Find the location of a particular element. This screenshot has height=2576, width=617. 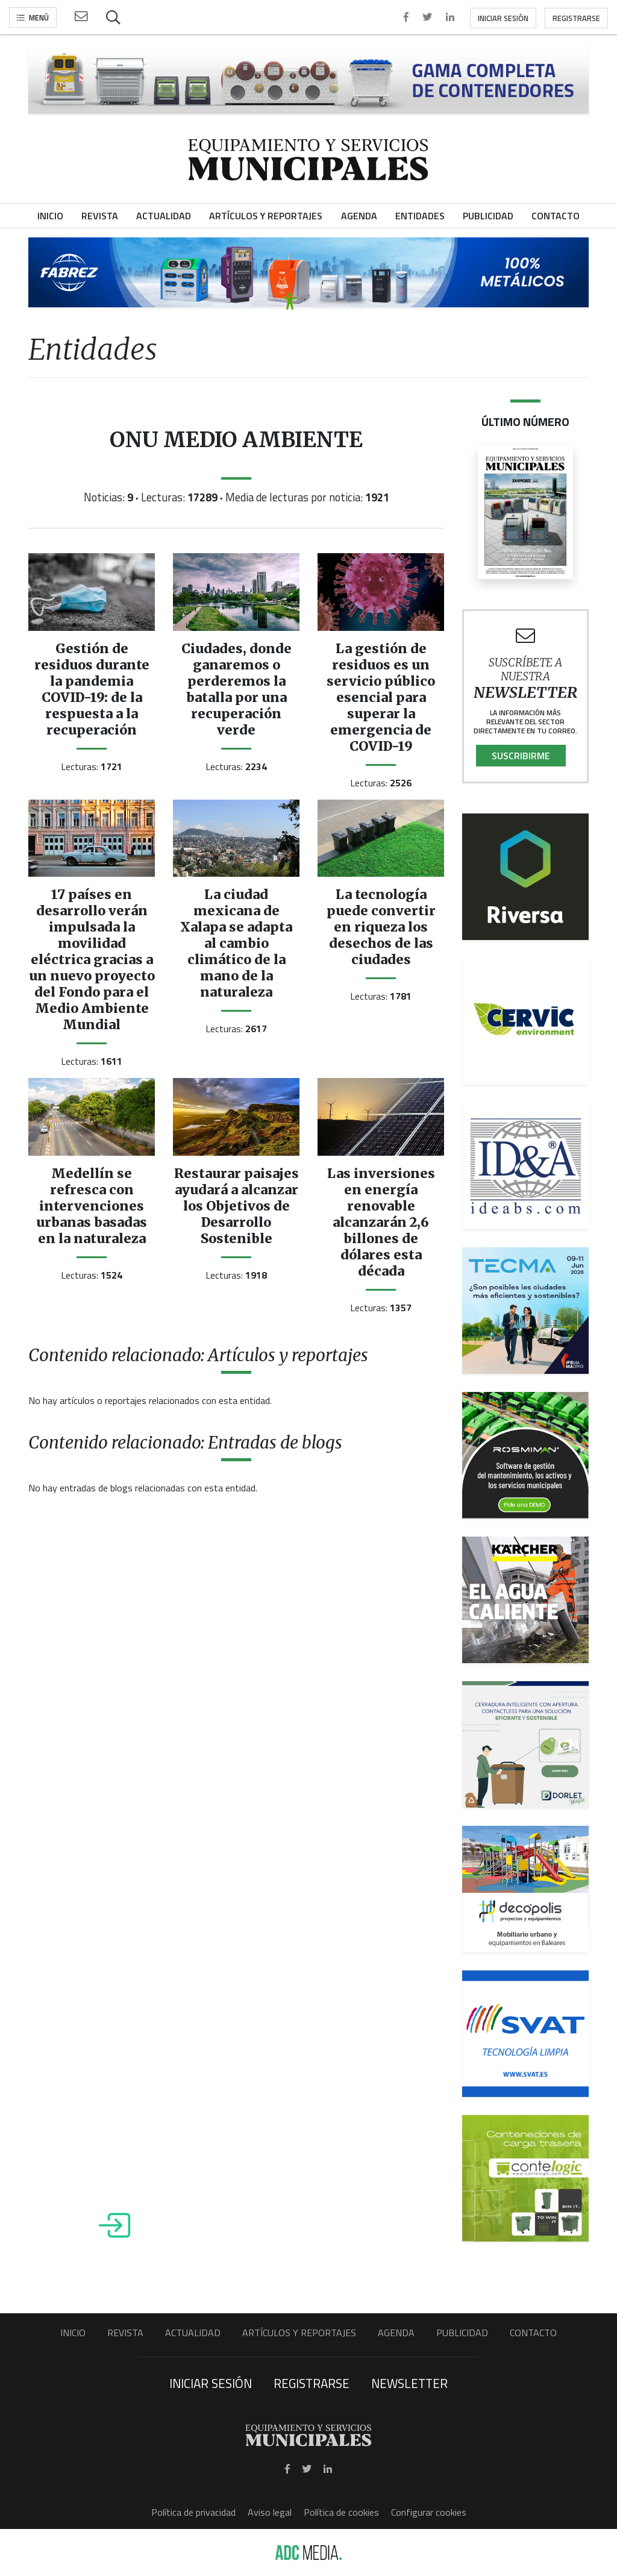

log in to your account is located at coordinates (114, 2225).